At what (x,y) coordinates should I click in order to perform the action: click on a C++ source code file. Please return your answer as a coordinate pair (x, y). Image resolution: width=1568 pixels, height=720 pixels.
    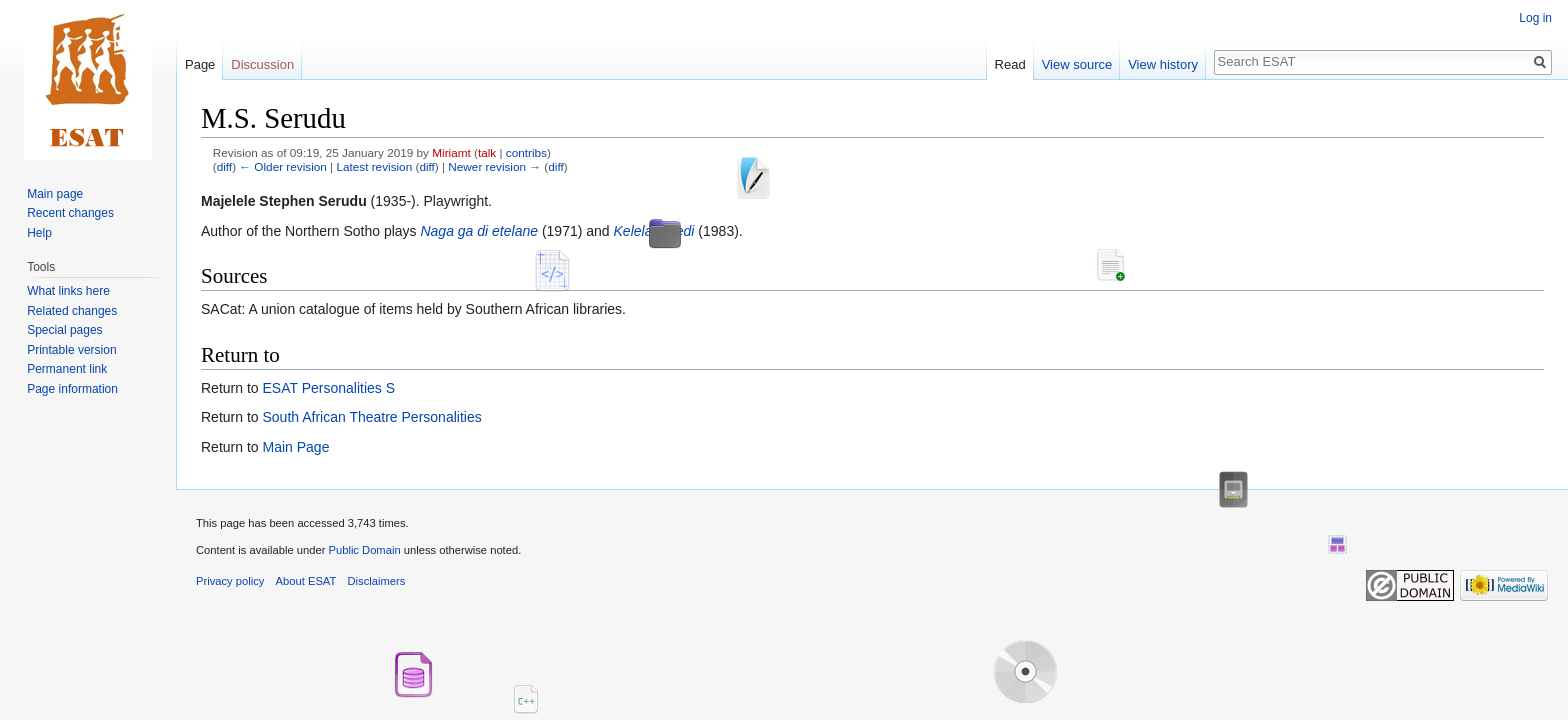
    Looking at the image, I should click on (526, 699).